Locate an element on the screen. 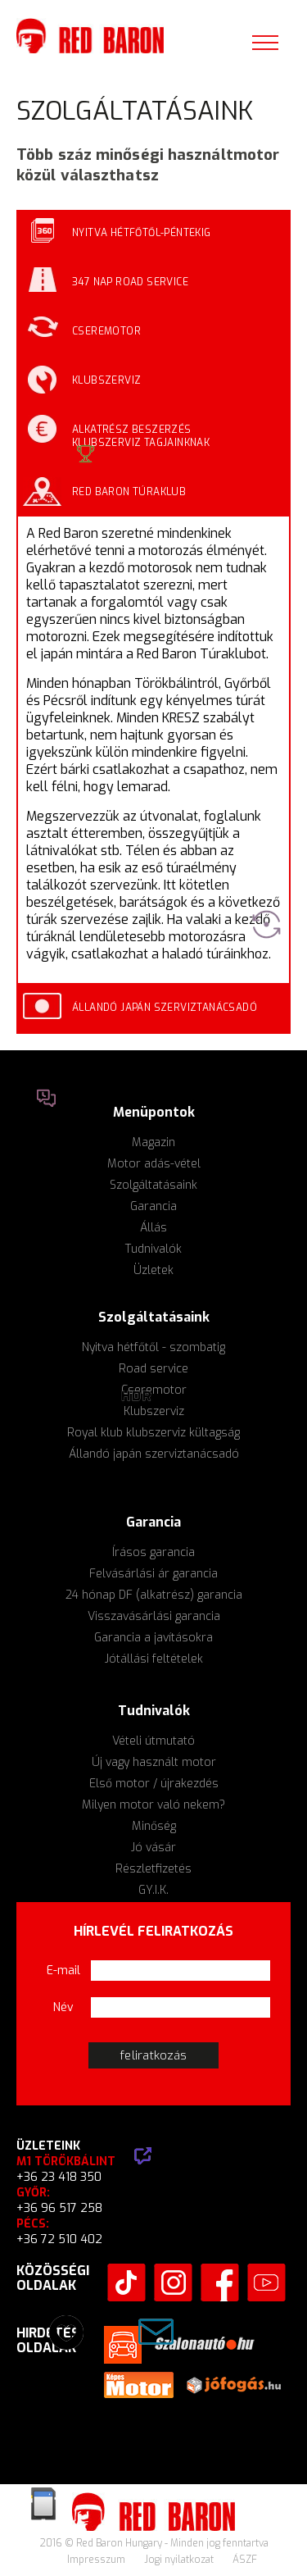  access SD card or memory card storage is located at coordinates (43, 2504).